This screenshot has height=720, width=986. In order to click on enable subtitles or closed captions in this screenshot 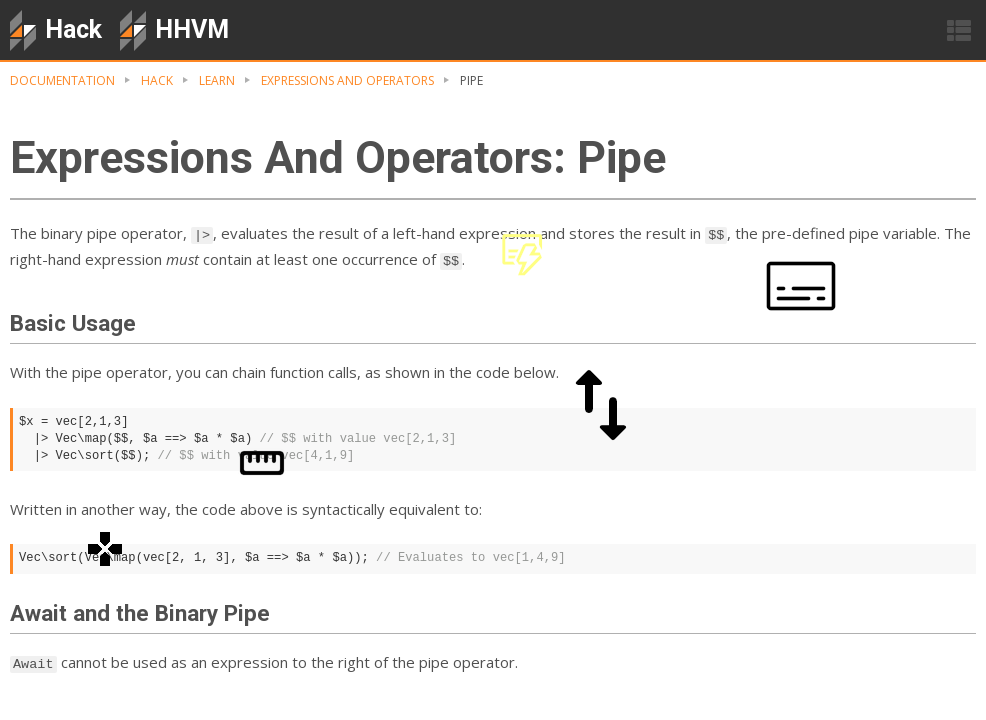, I will do `click(801, 286)`.